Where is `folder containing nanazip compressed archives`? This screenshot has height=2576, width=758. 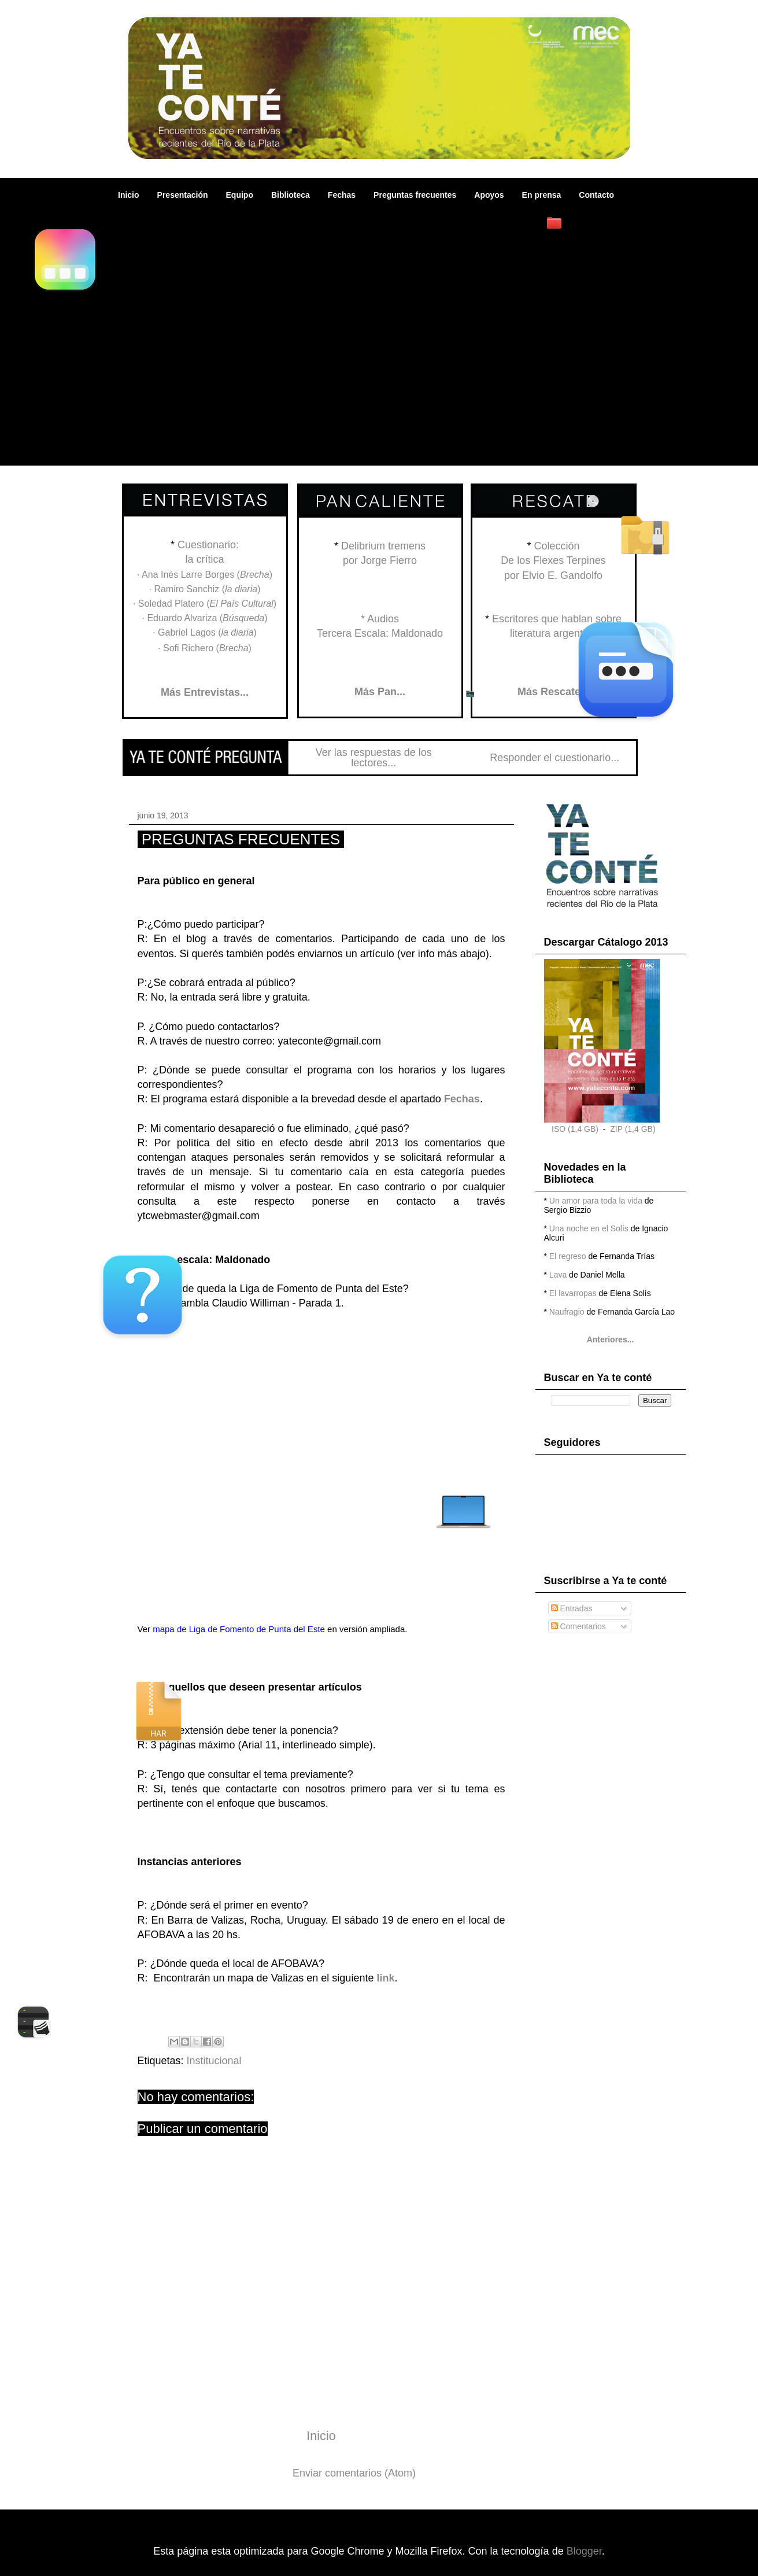
folder containing nanazip compressed archives is located at coordinates (645, 536).